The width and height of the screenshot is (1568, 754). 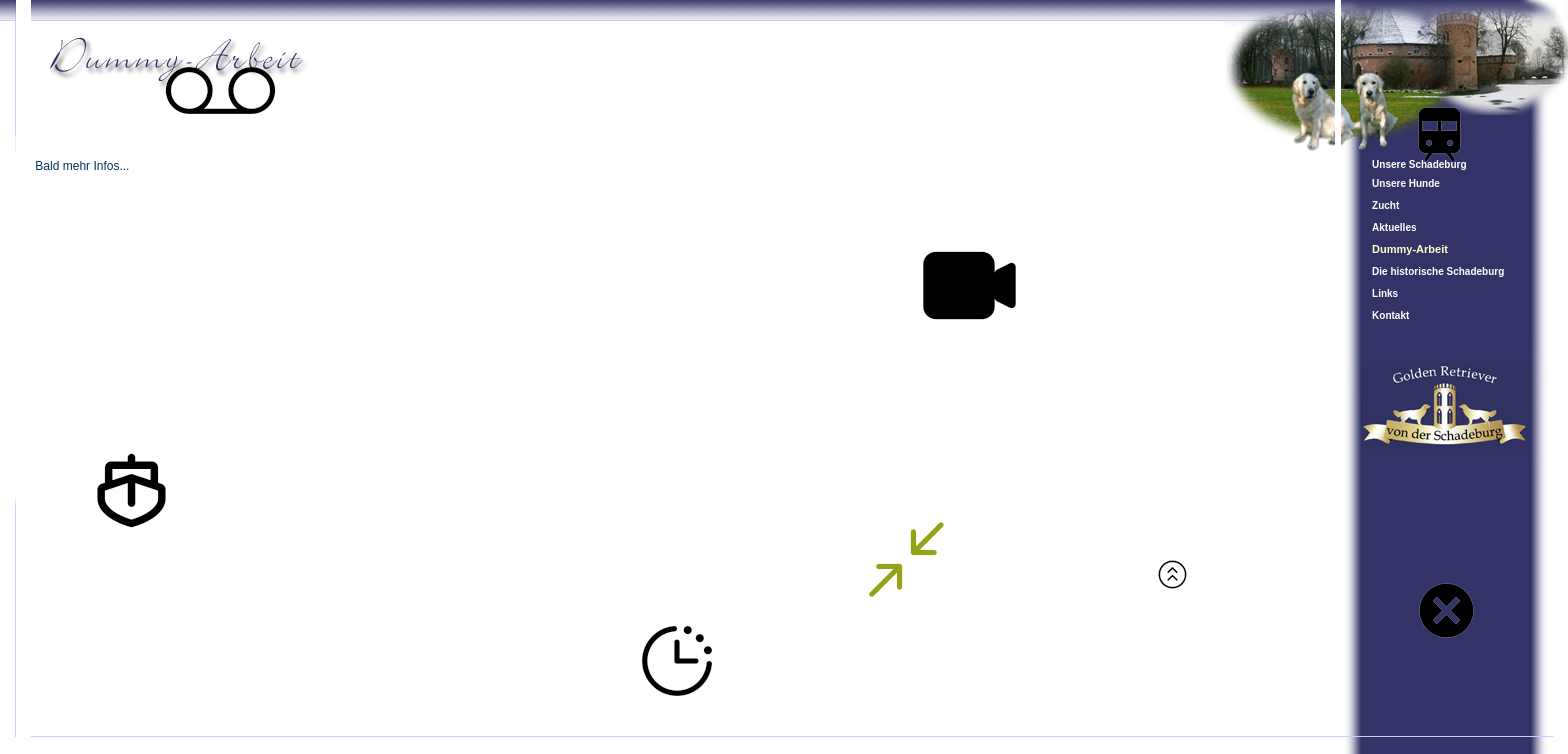 I want to click on access train schedules or railway information, so click(x=1439, y=132).